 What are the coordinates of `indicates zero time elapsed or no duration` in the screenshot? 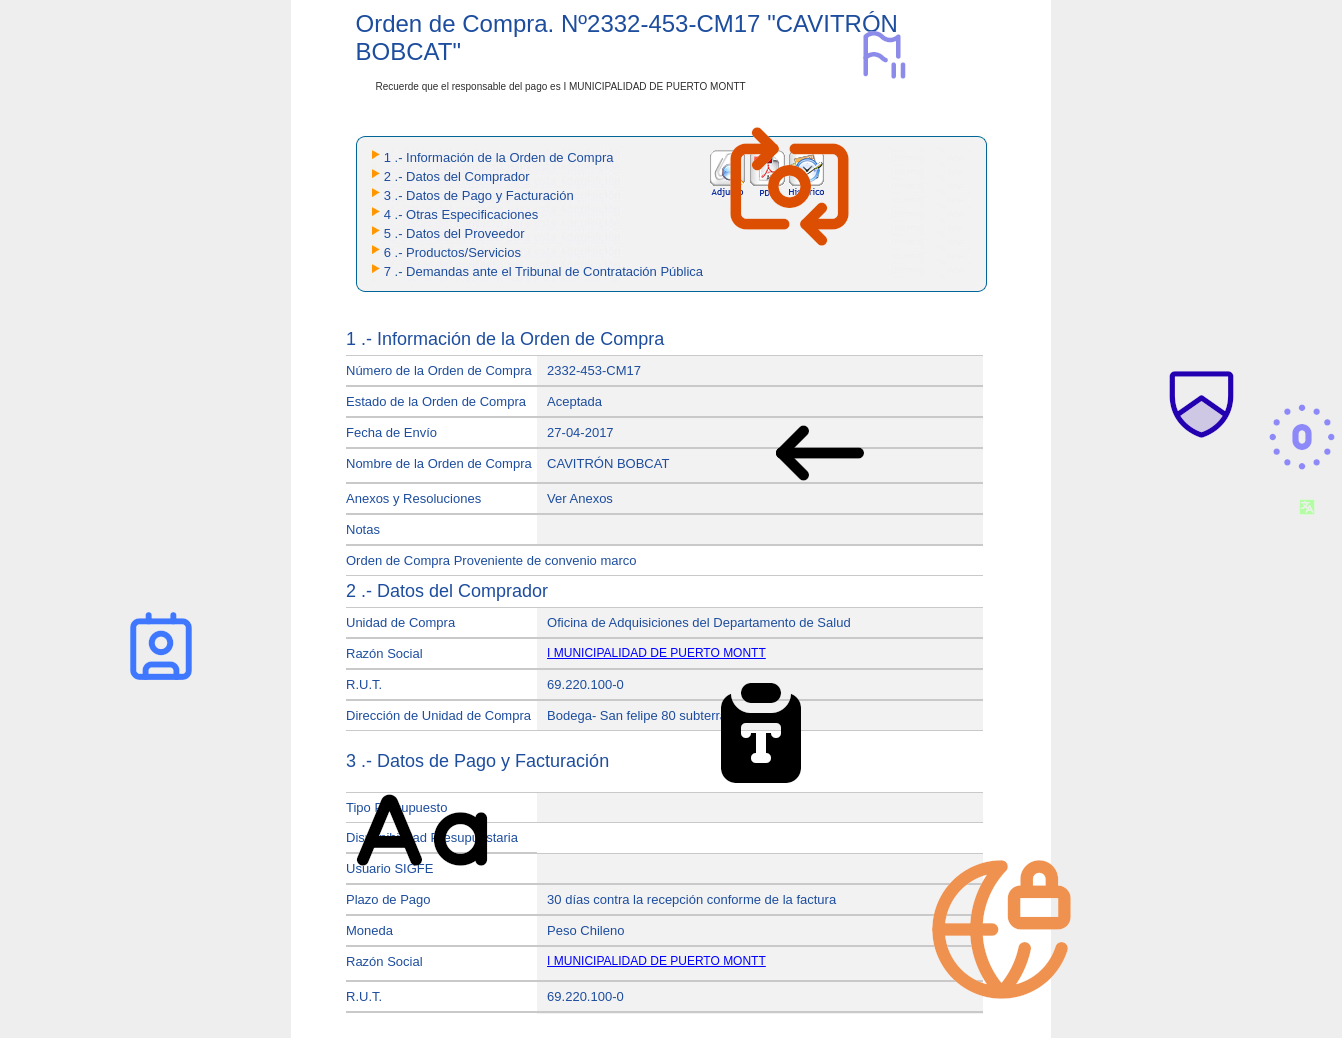 It's located at (1302, 437).